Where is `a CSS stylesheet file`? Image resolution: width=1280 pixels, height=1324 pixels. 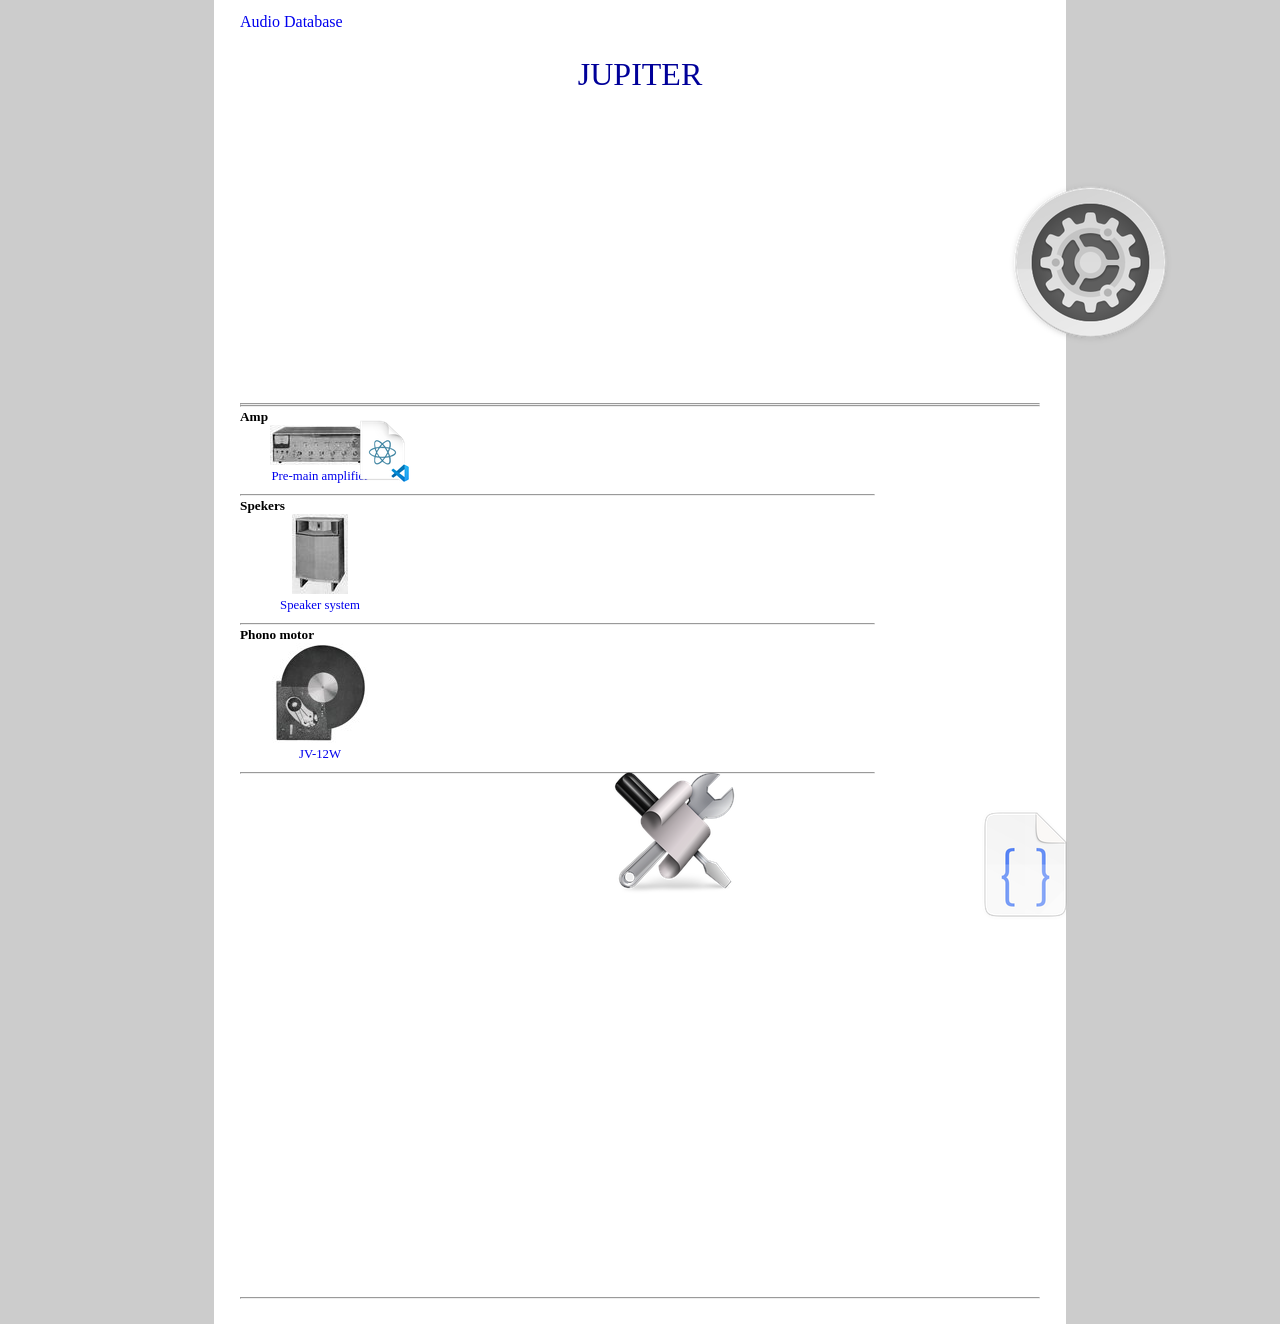
a CSS stylesheet file is located at coordinates (1025, 864).